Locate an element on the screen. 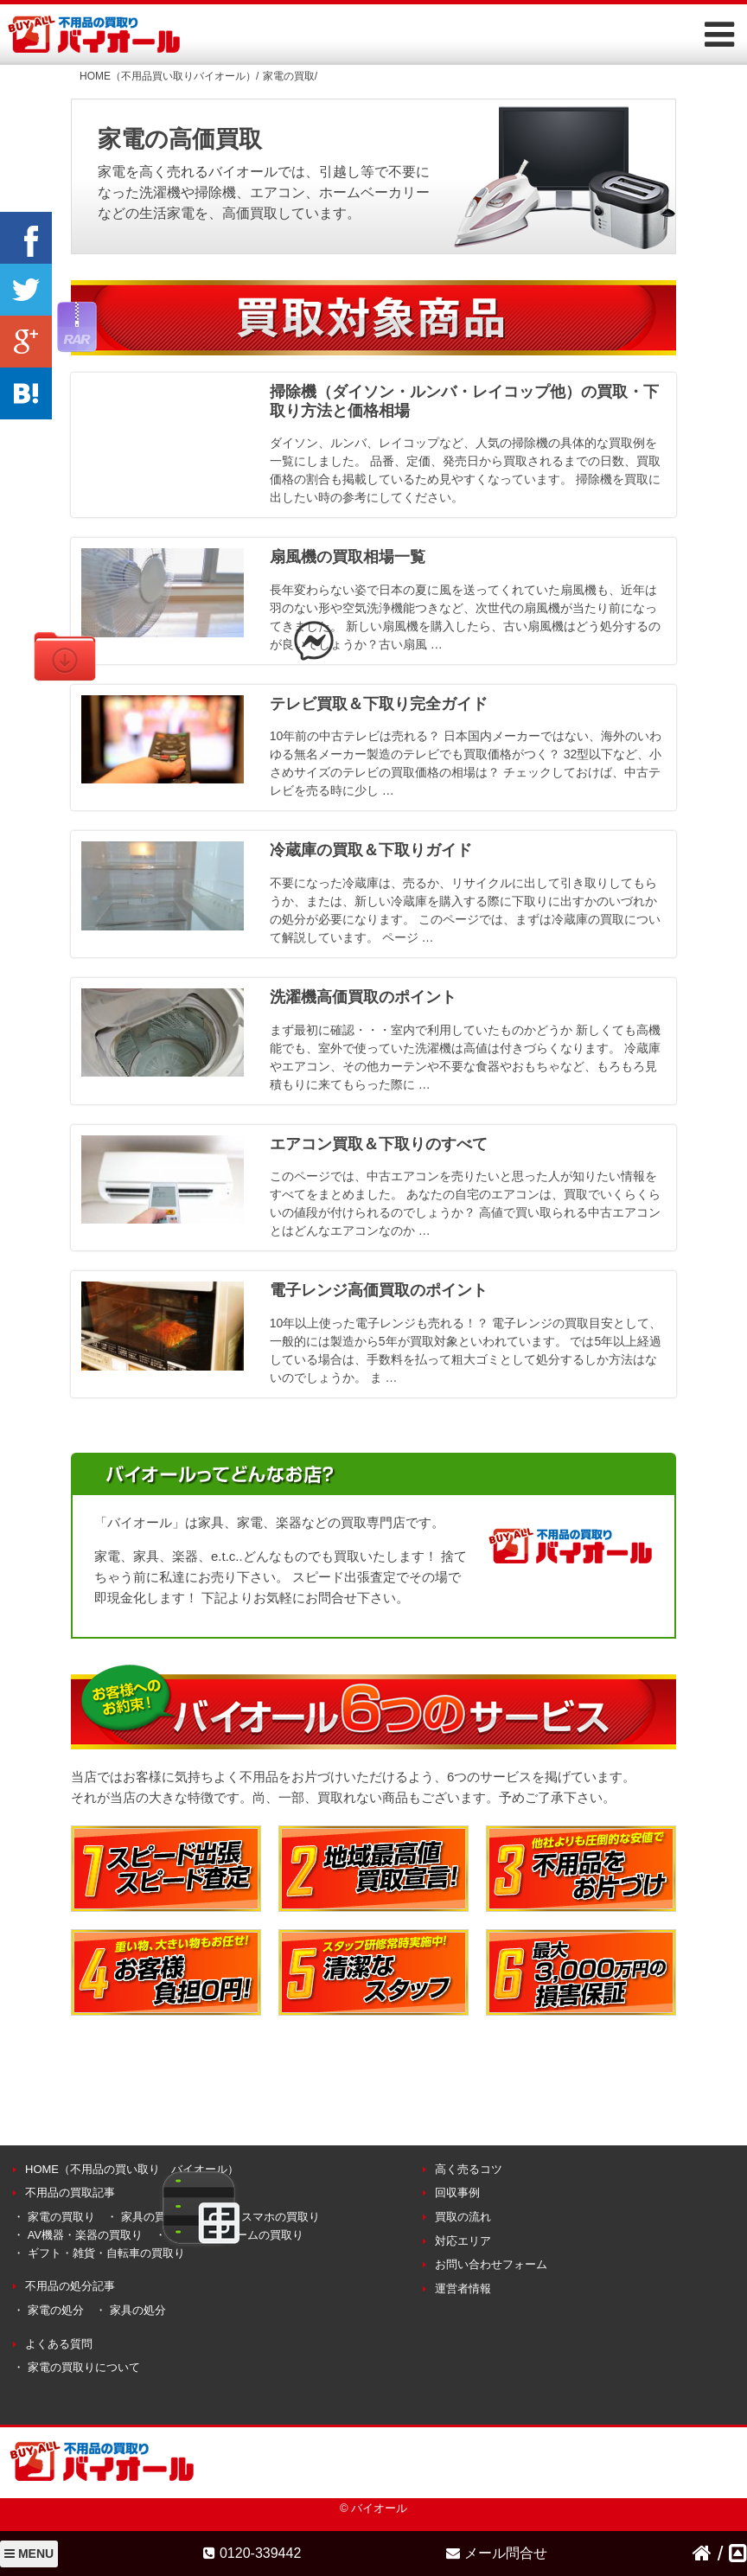 The width and height of the screenshot is (747, 2576). open Caprine, a Facebook Messenger desktop client is located at coordinates (314, 641).